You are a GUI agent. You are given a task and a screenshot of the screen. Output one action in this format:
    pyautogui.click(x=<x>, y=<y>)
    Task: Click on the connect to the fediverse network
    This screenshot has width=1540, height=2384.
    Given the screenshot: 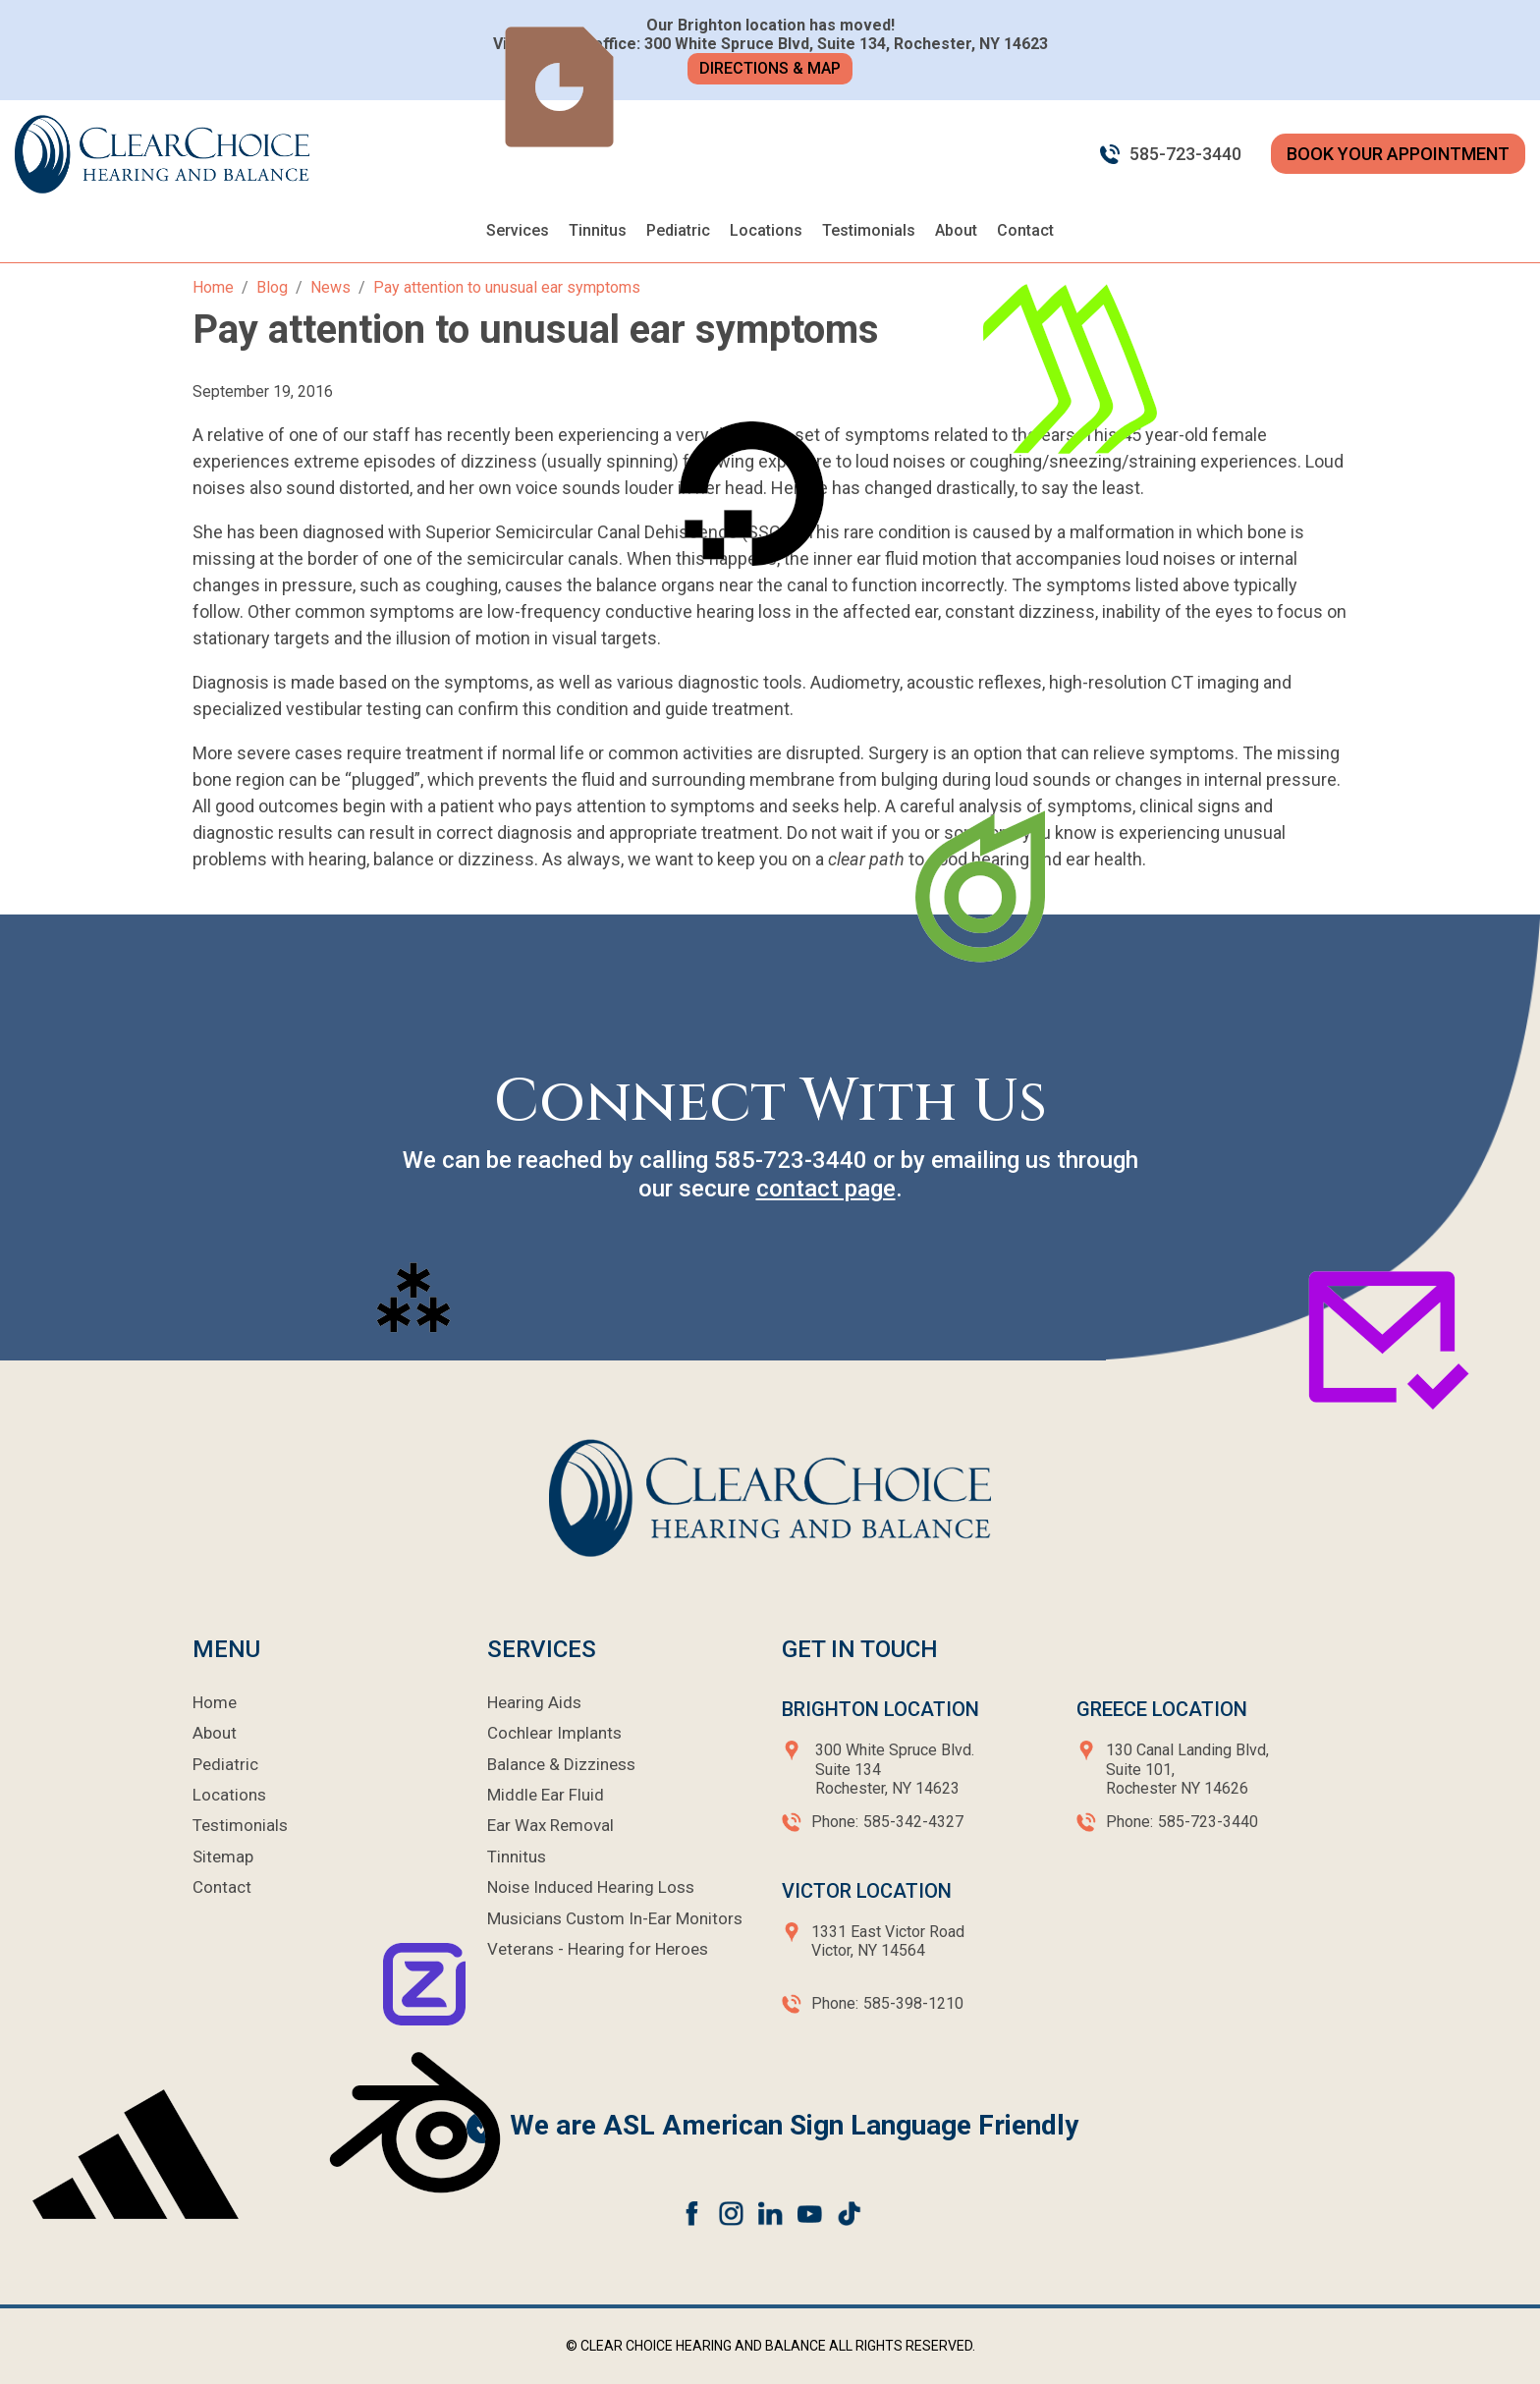 What is the action you would take?
    pyautogui.click(x=413, y=1300)
    